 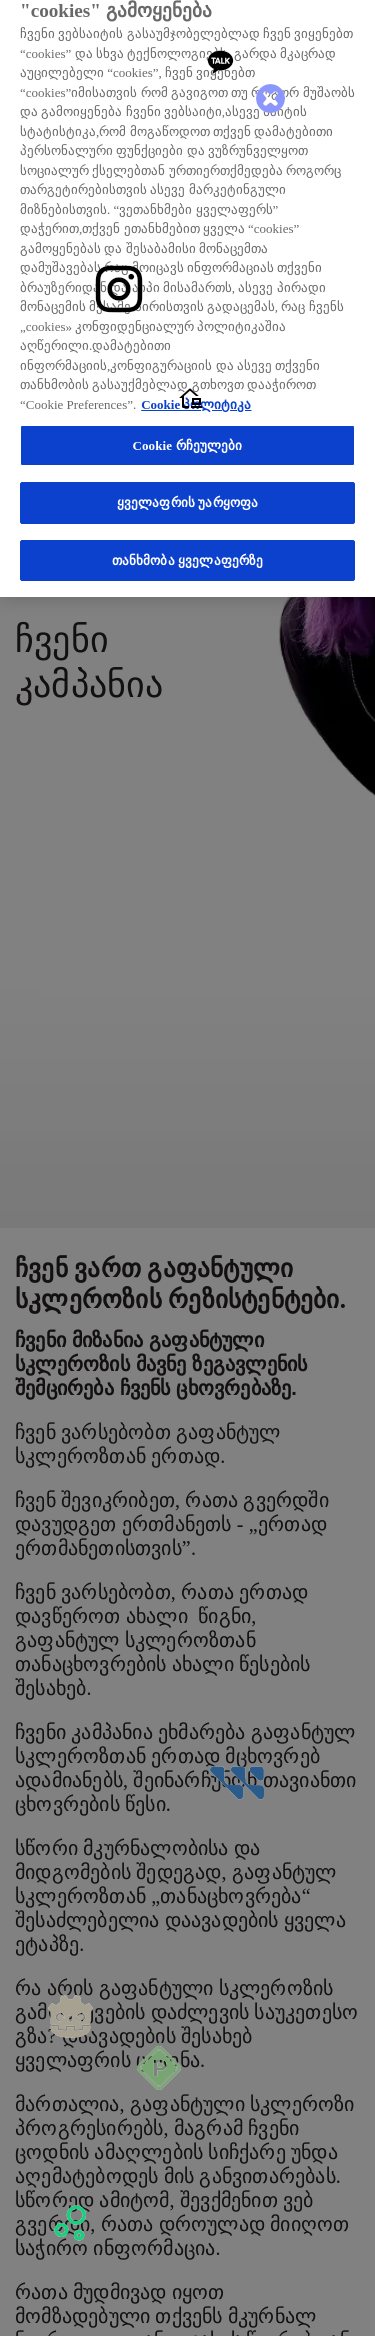 What do you see at coordinates (119, 289) in the screenshot?
I see `open Instagram app` at bounding box center [119, 289].